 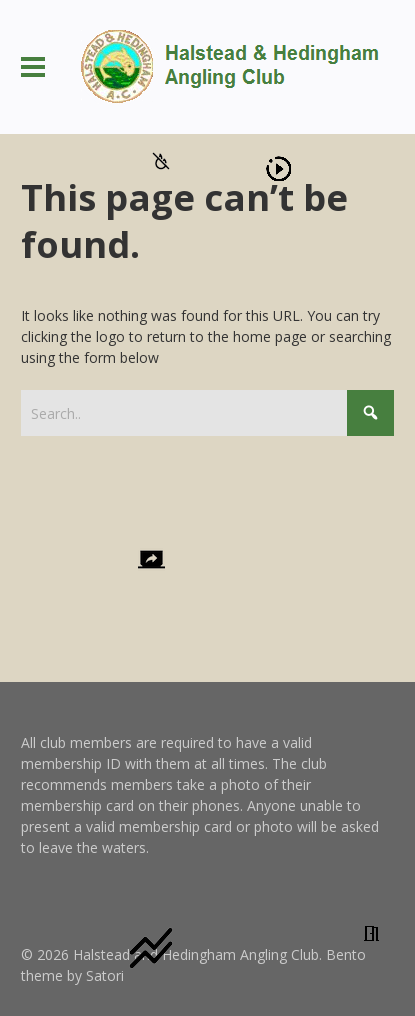 I want to click on disable hot or trending content, so click(x=161, y=161).